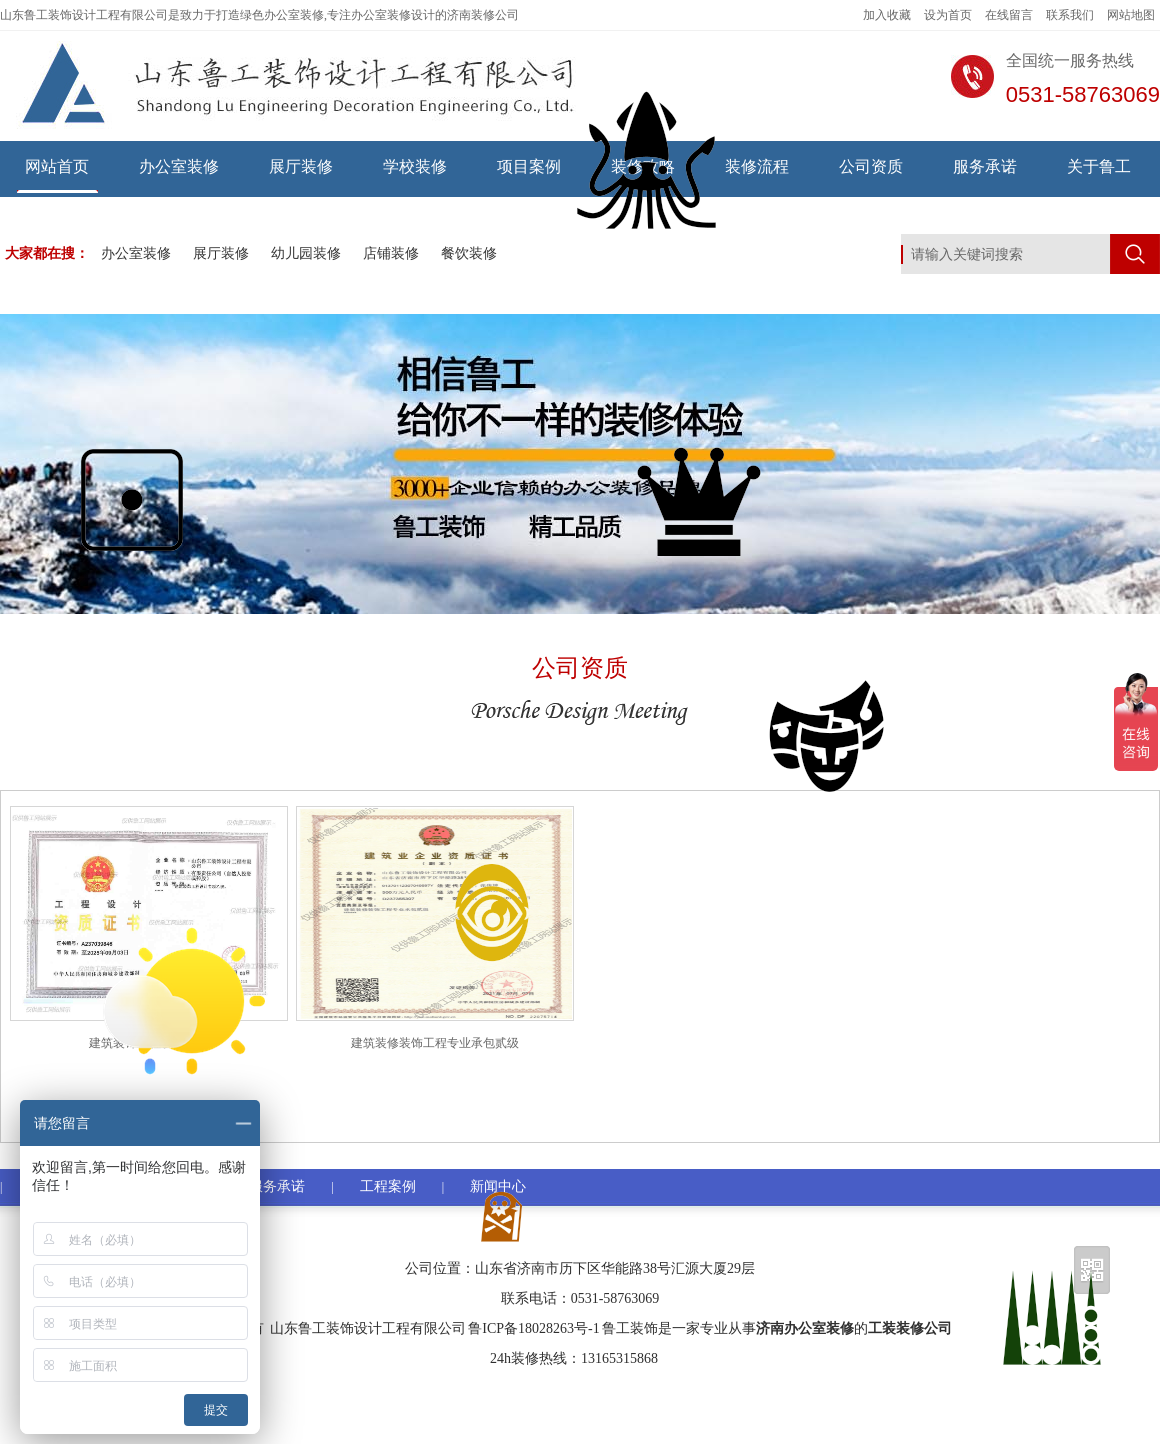 The height and width of the screenshot is (1444, 1160). What do you see at coordinates (1052, 1316) in the screenshot?
I see `play backgammon` at bounding box center [1052, 1316].